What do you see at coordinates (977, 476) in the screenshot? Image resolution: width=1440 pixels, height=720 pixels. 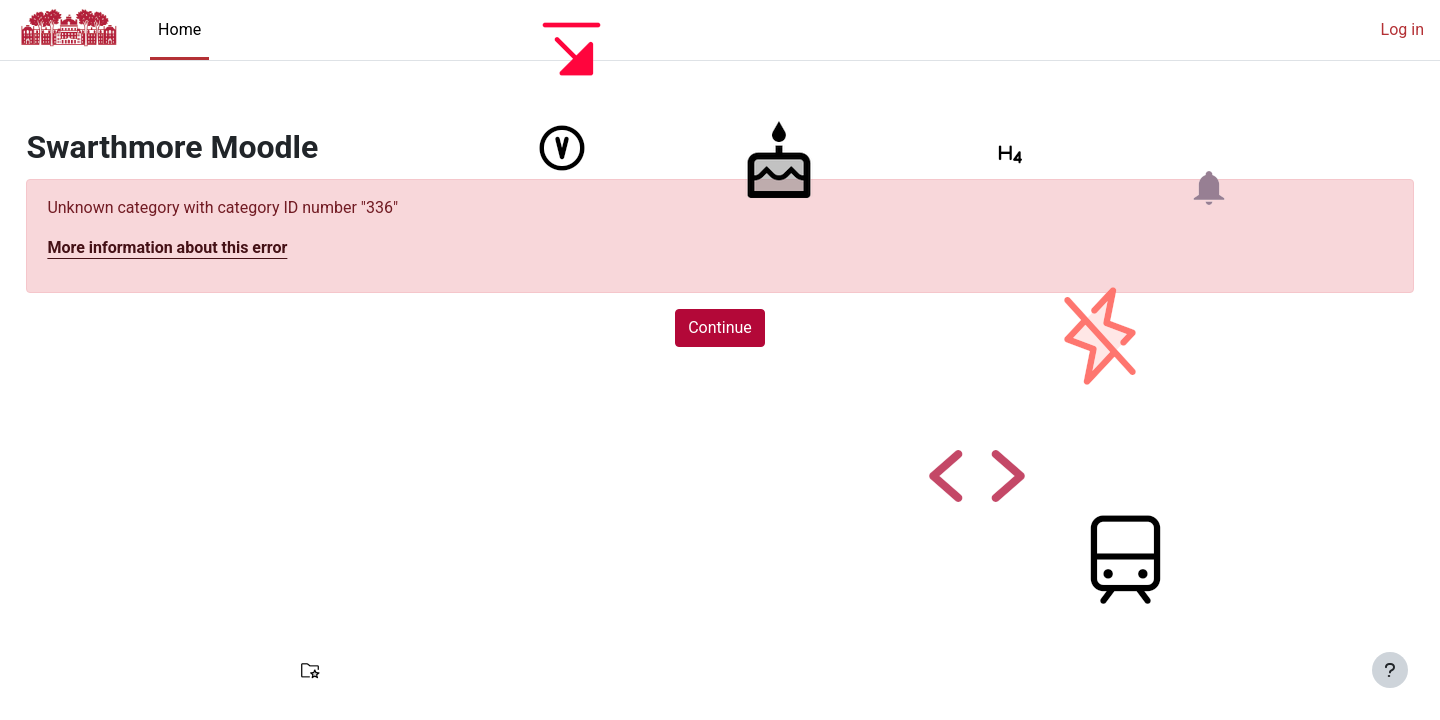 I see `view or edit source code` at bounding box center [977, 476].